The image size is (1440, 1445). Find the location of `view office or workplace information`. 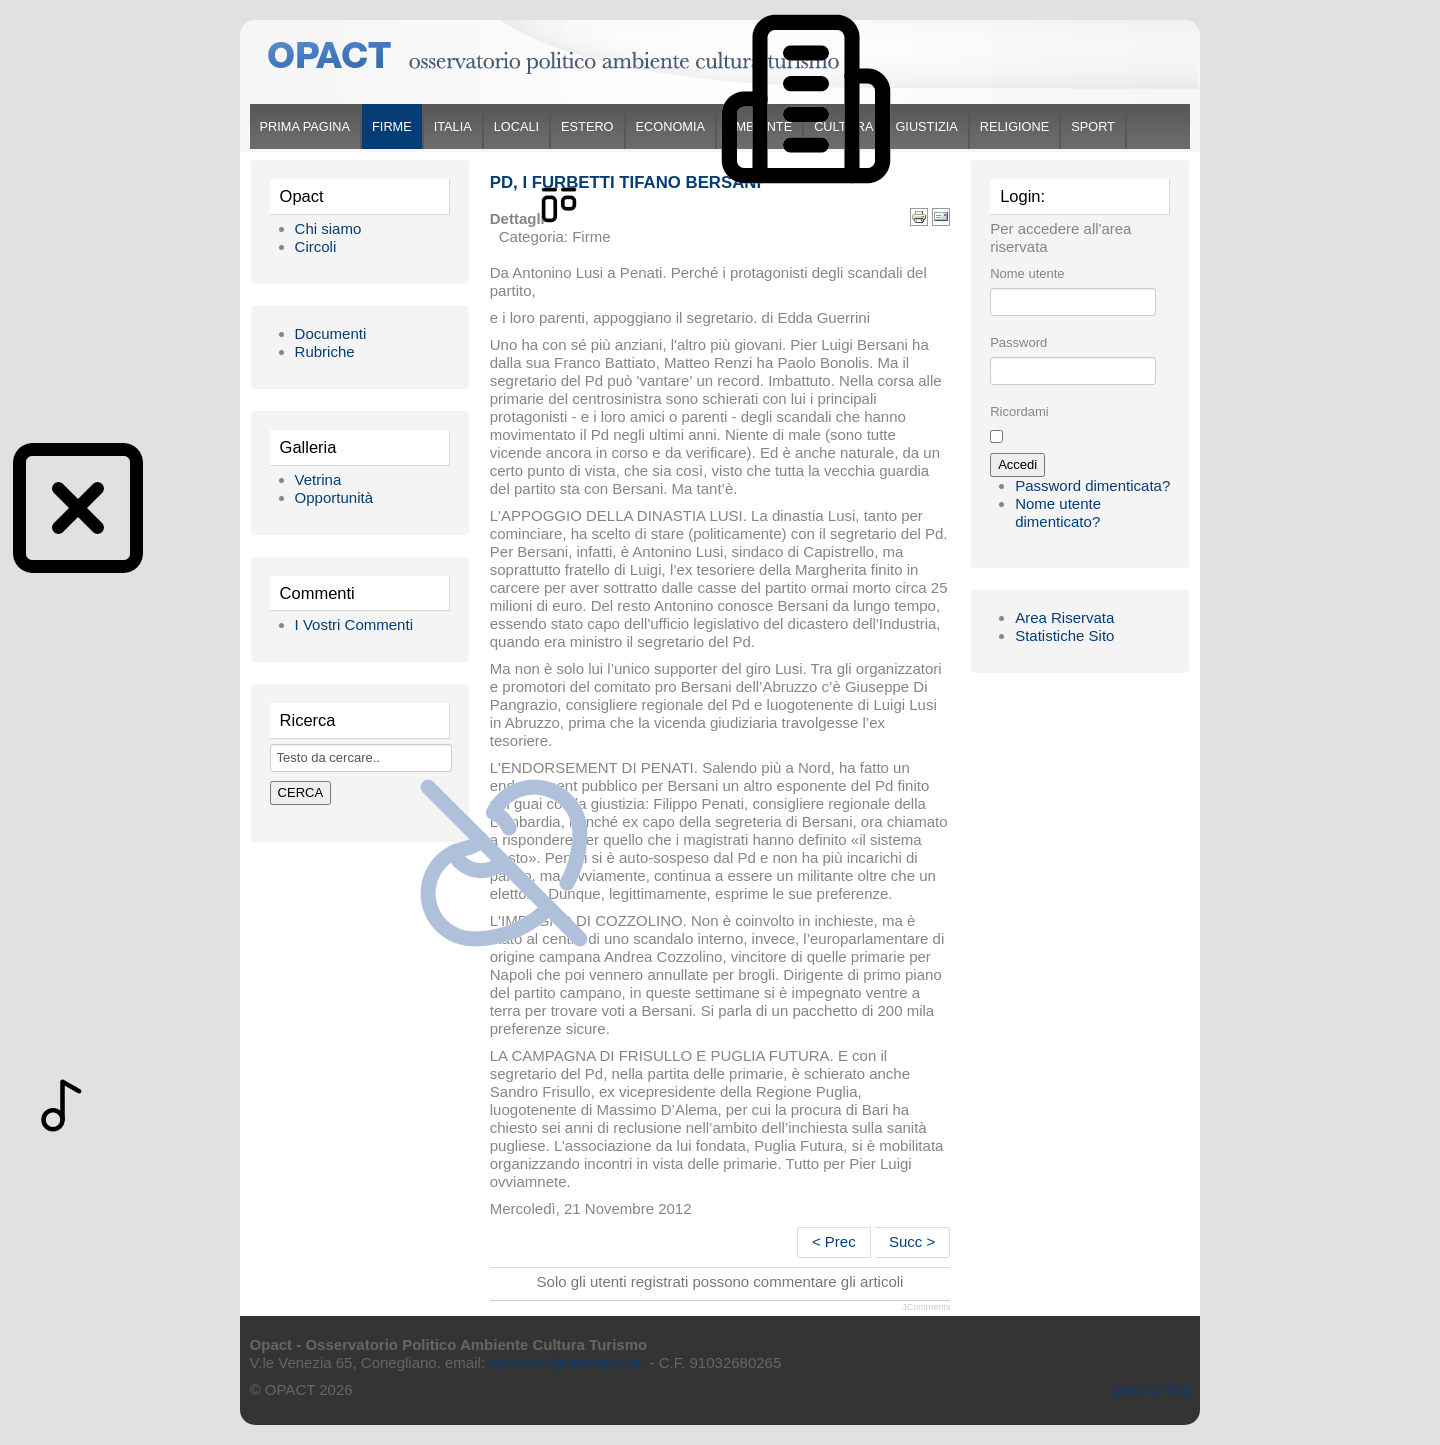

view office or workplace information is located at coordinates (806, 99).